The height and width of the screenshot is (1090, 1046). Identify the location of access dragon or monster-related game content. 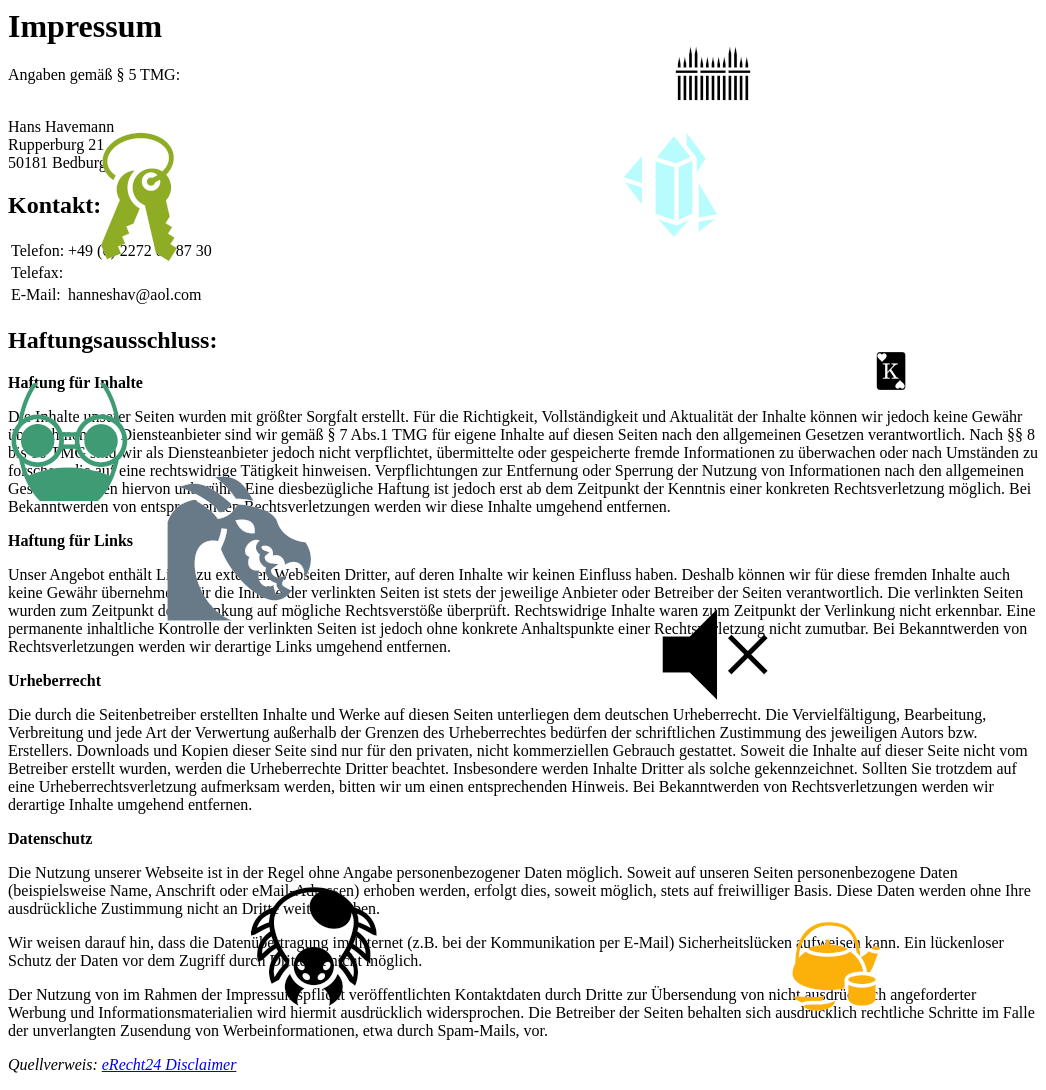
(239, 549).